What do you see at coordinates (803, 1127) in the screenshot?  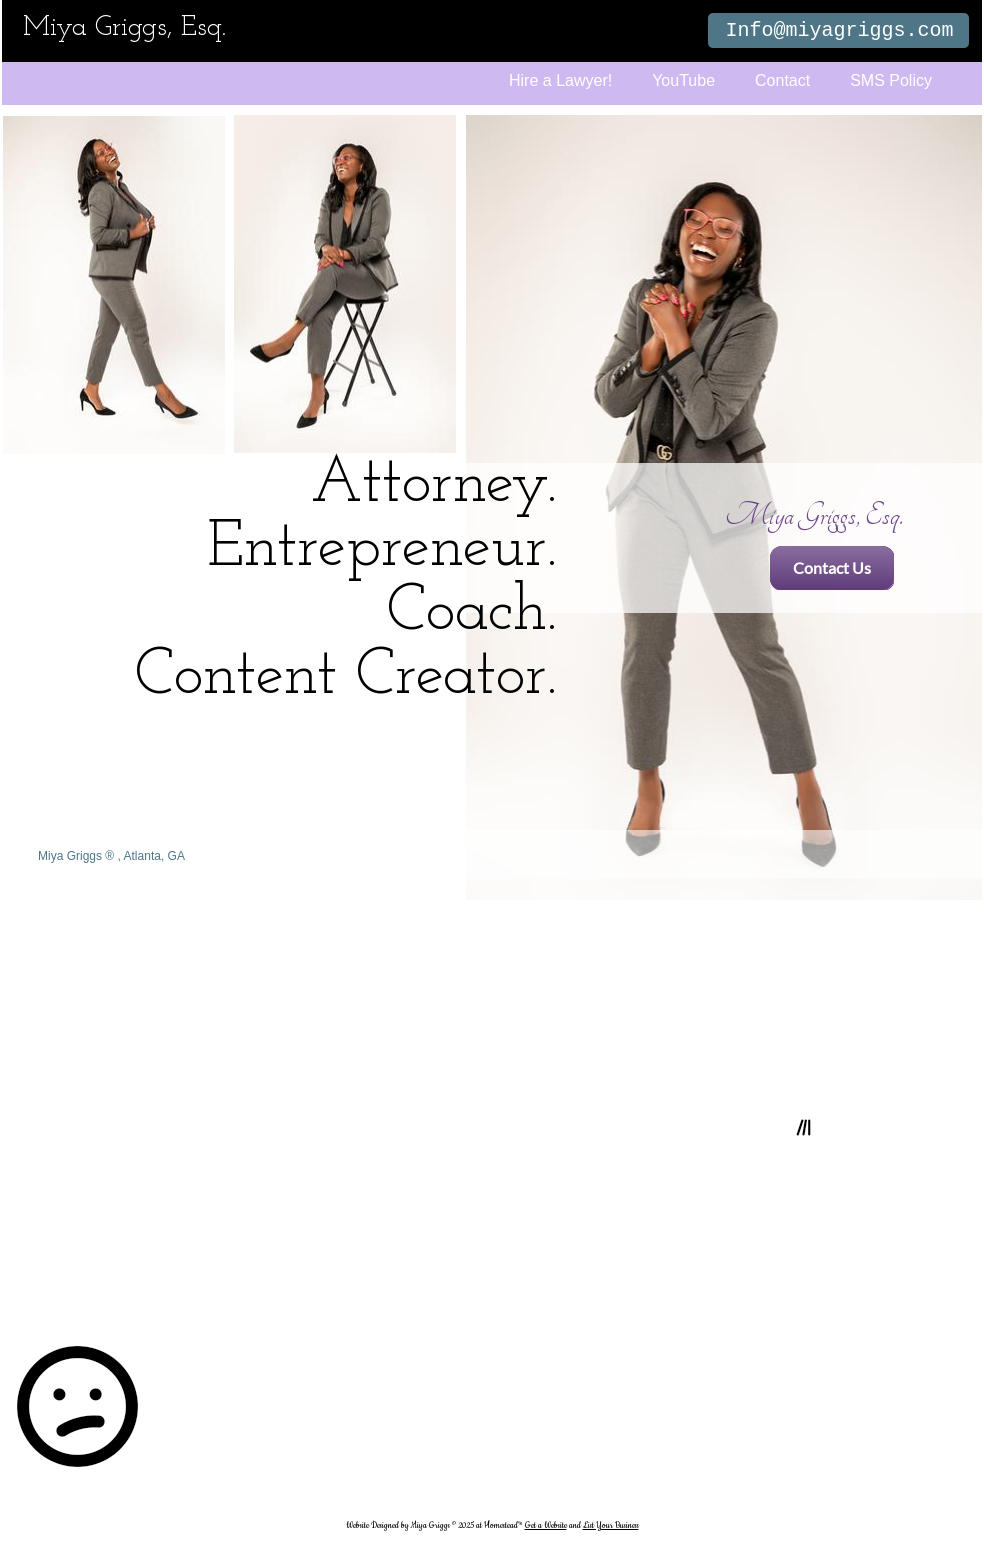 I see `indicates a stack of leaning books or documents` at bounding box center [803, 1127].